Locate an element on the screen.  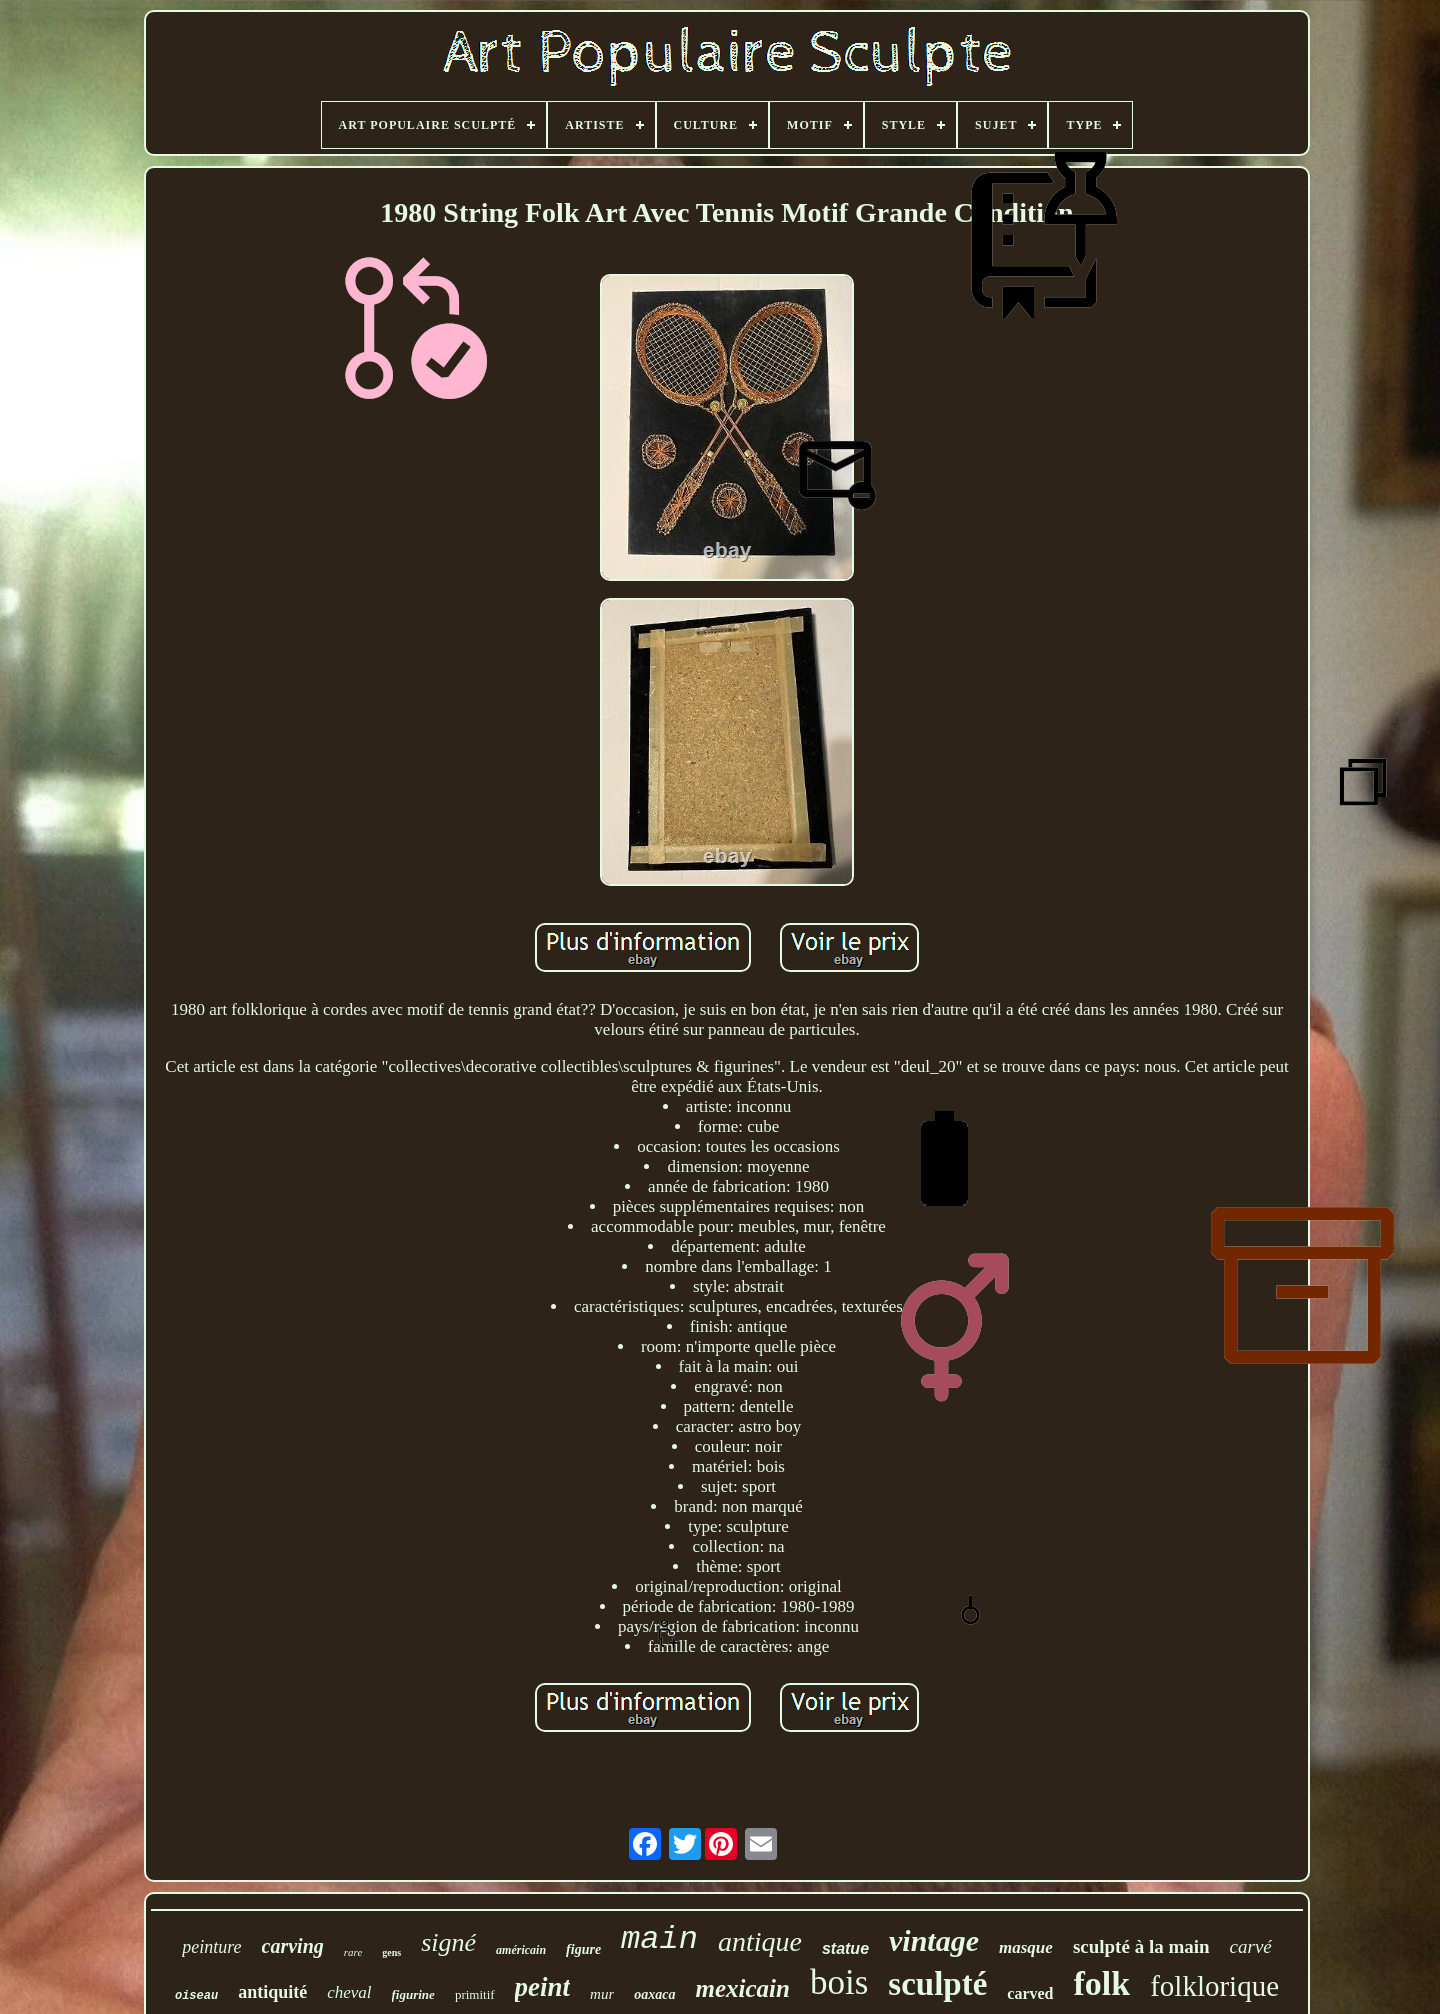
archive selected items is located at coordinates (1302, 1285).